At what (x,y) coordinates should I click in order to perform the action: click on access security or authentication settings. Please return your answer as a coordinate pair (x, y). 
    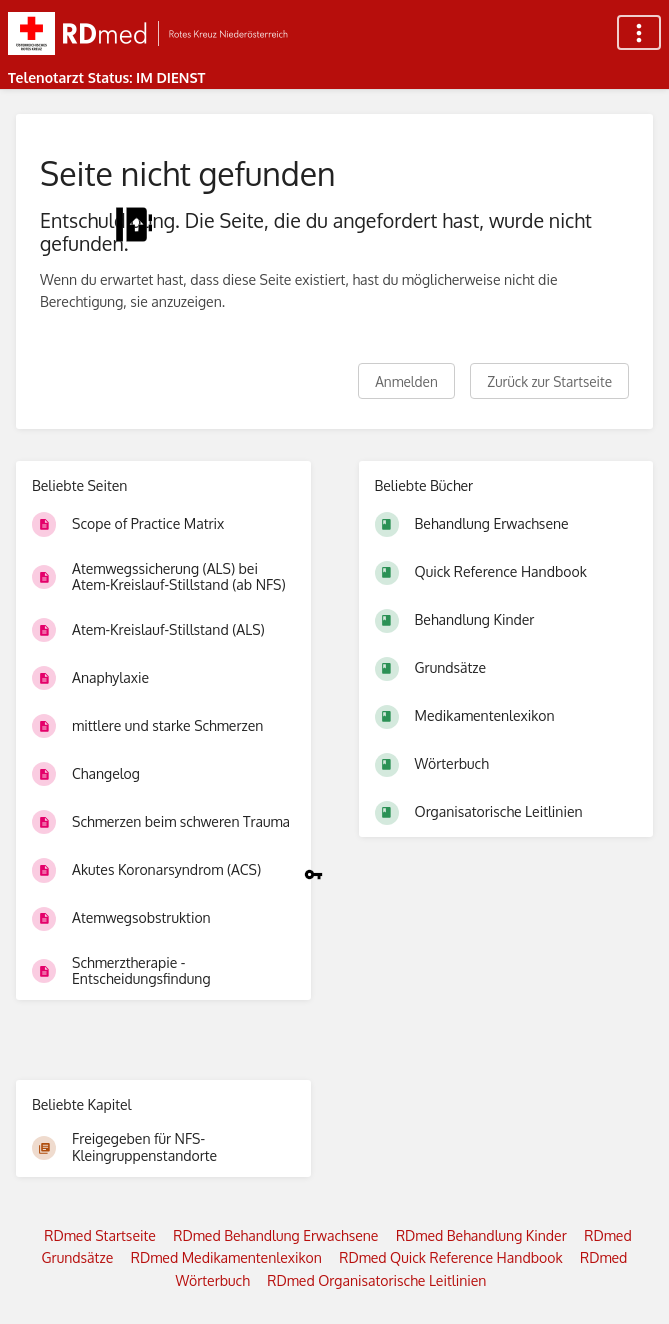
    Looking at the image, I should click on (313, 874).